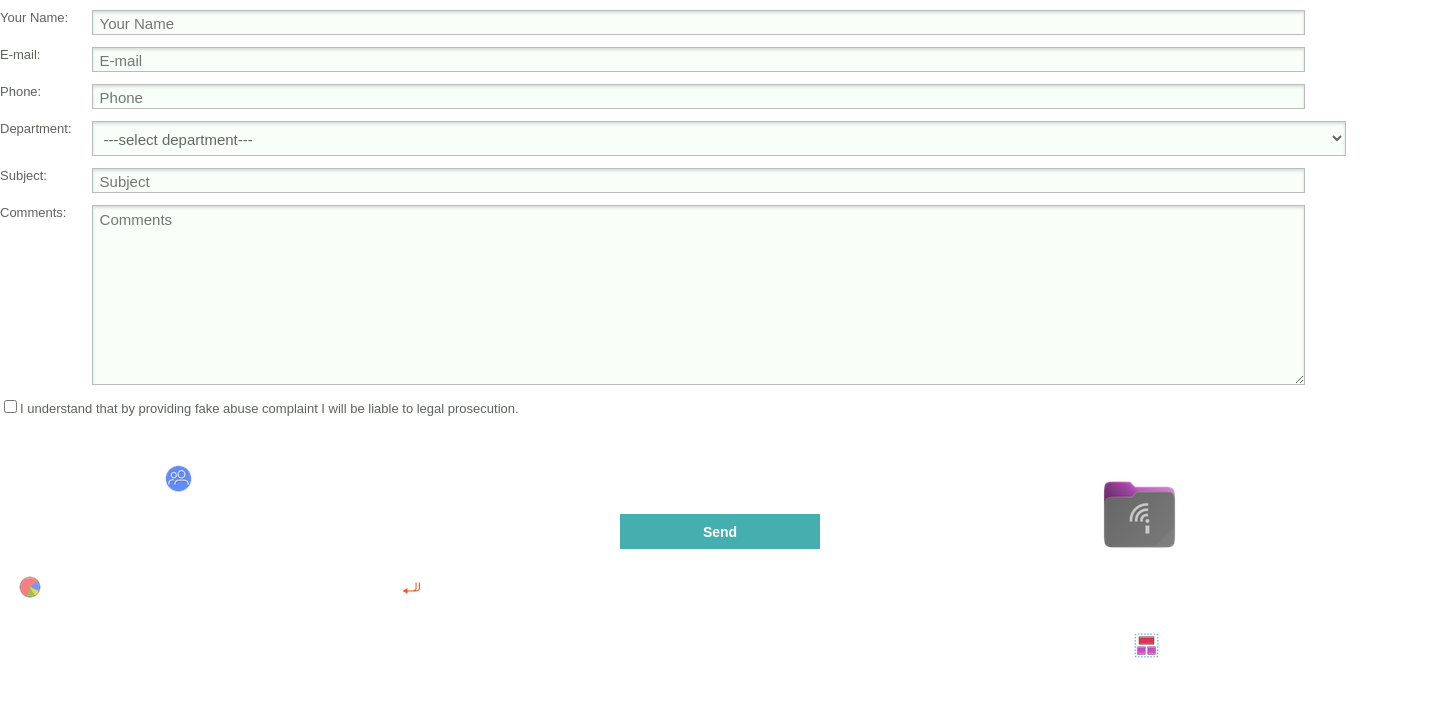 The width and height of the screenshot is (1440, 720). I want to click on select all items in the current view, so click(1146, 645).